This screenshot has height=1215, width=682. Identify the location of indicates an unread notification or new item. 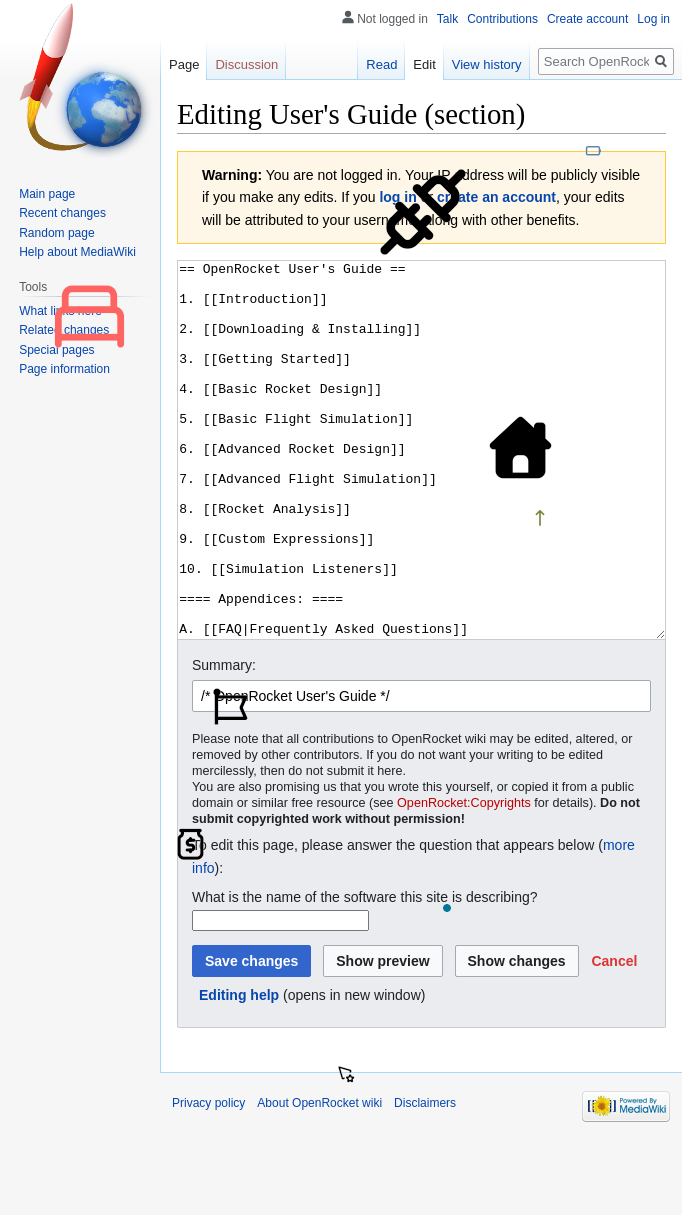
(447, 908).